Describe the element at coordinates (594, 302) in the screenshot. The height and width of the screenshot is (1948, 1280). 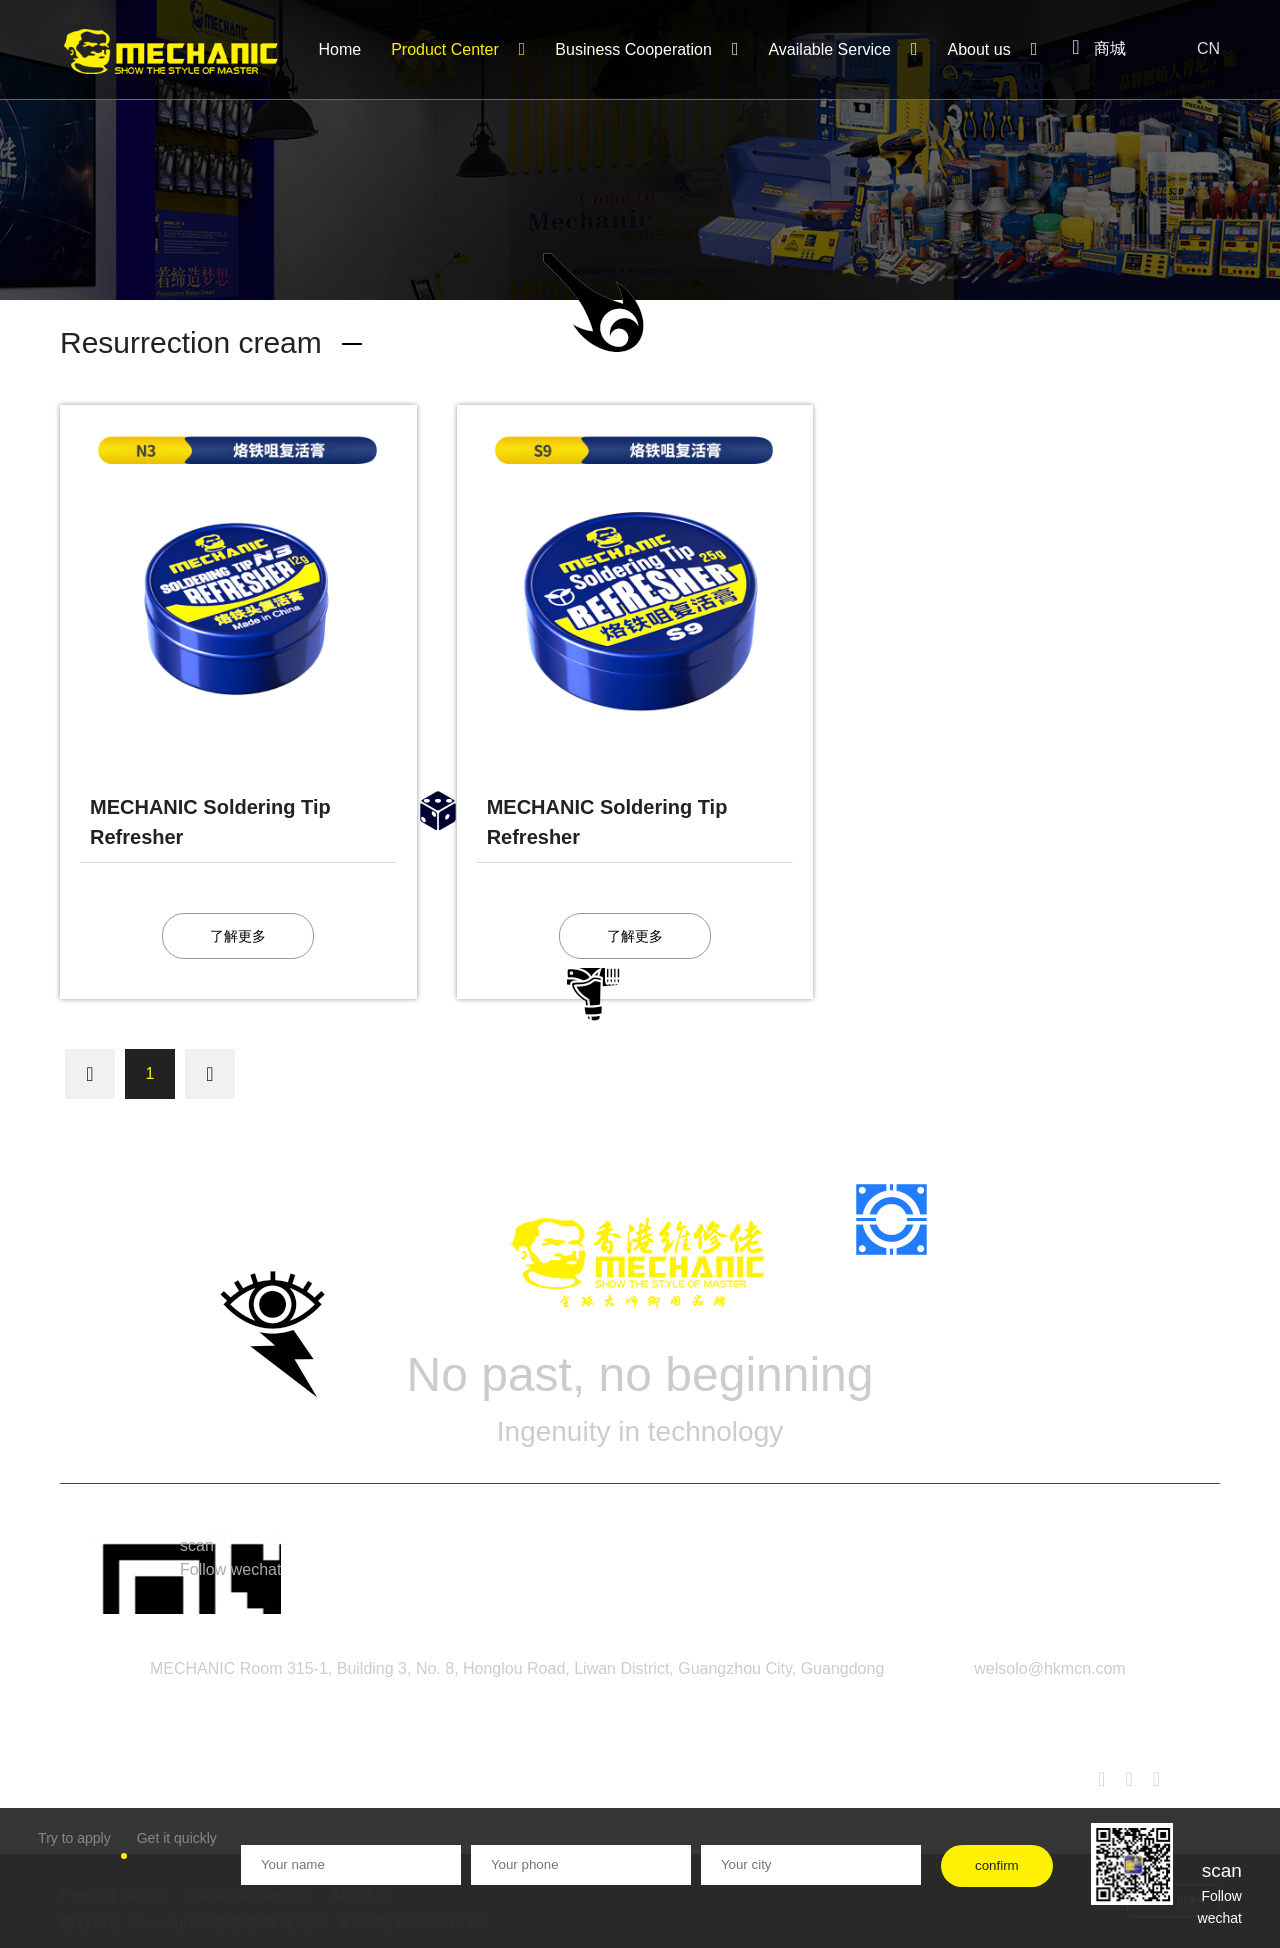
I see `cast a fire spell or ability` at that location.